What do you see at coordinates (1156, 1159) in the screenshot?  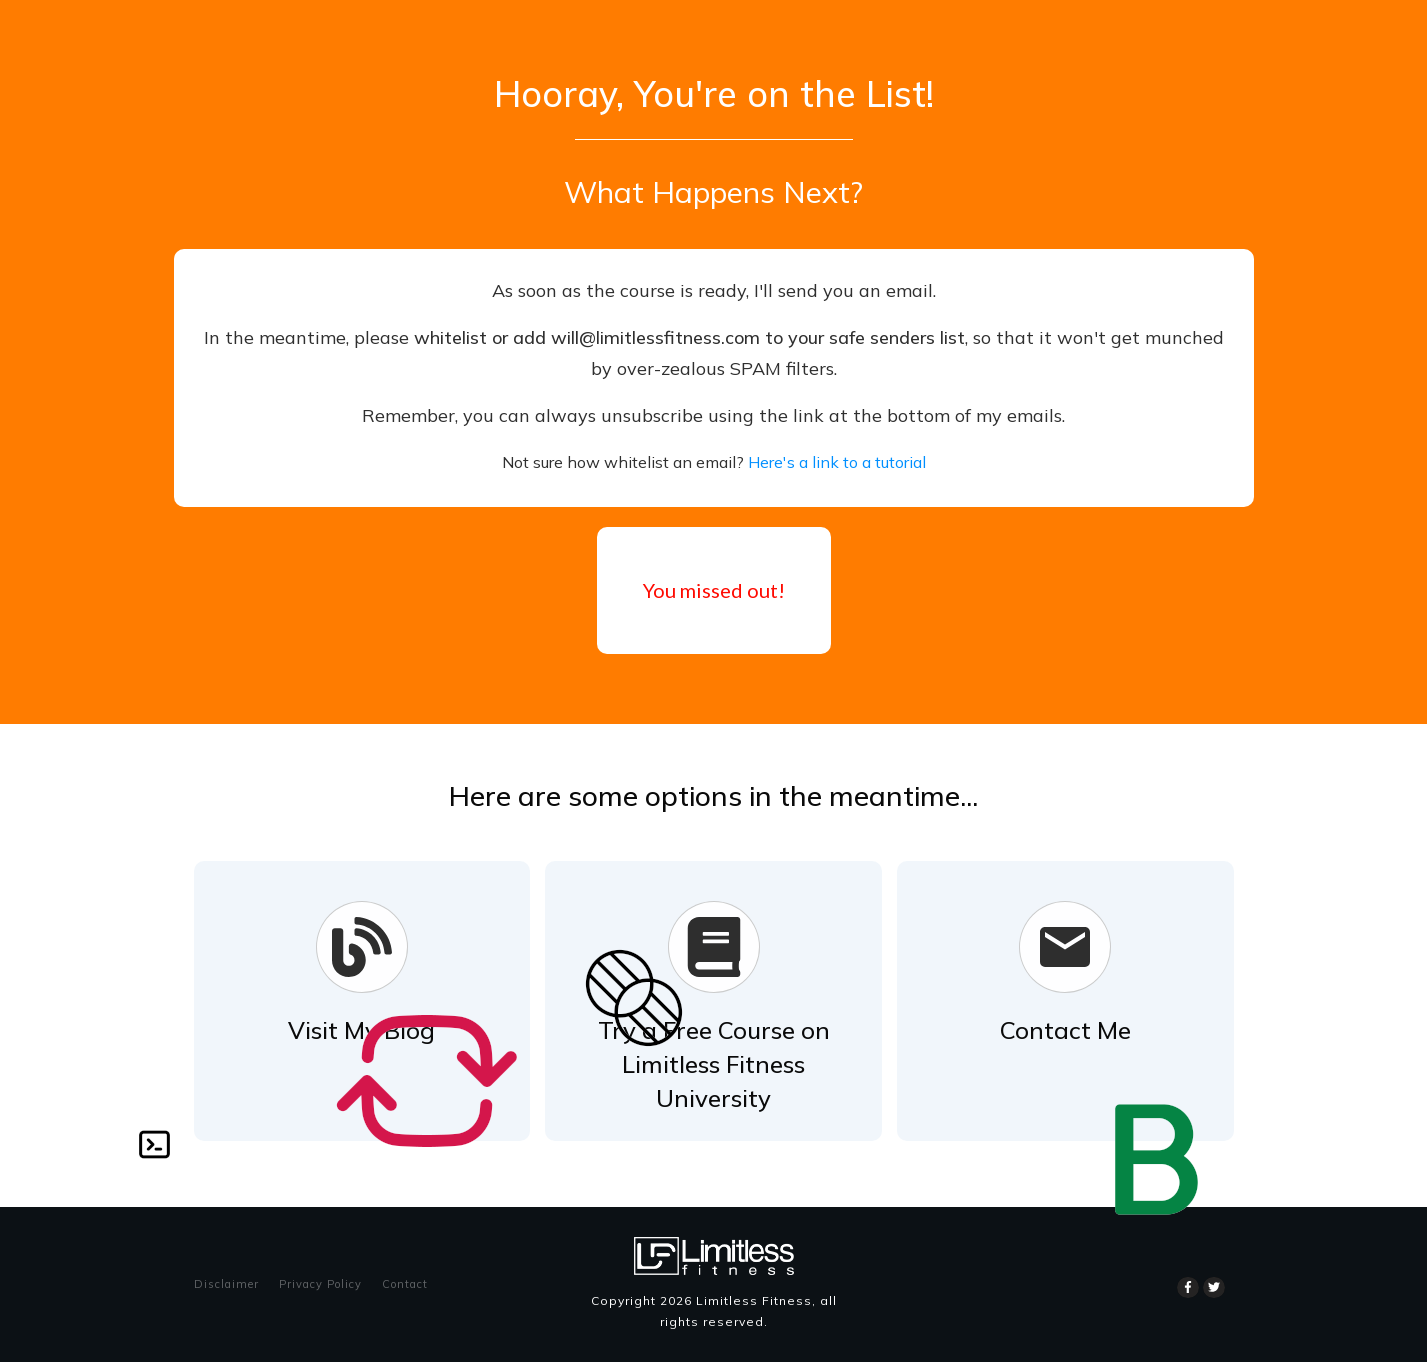 I see `apply bold formatting to selected text` at bounding box center [1156, 1159].